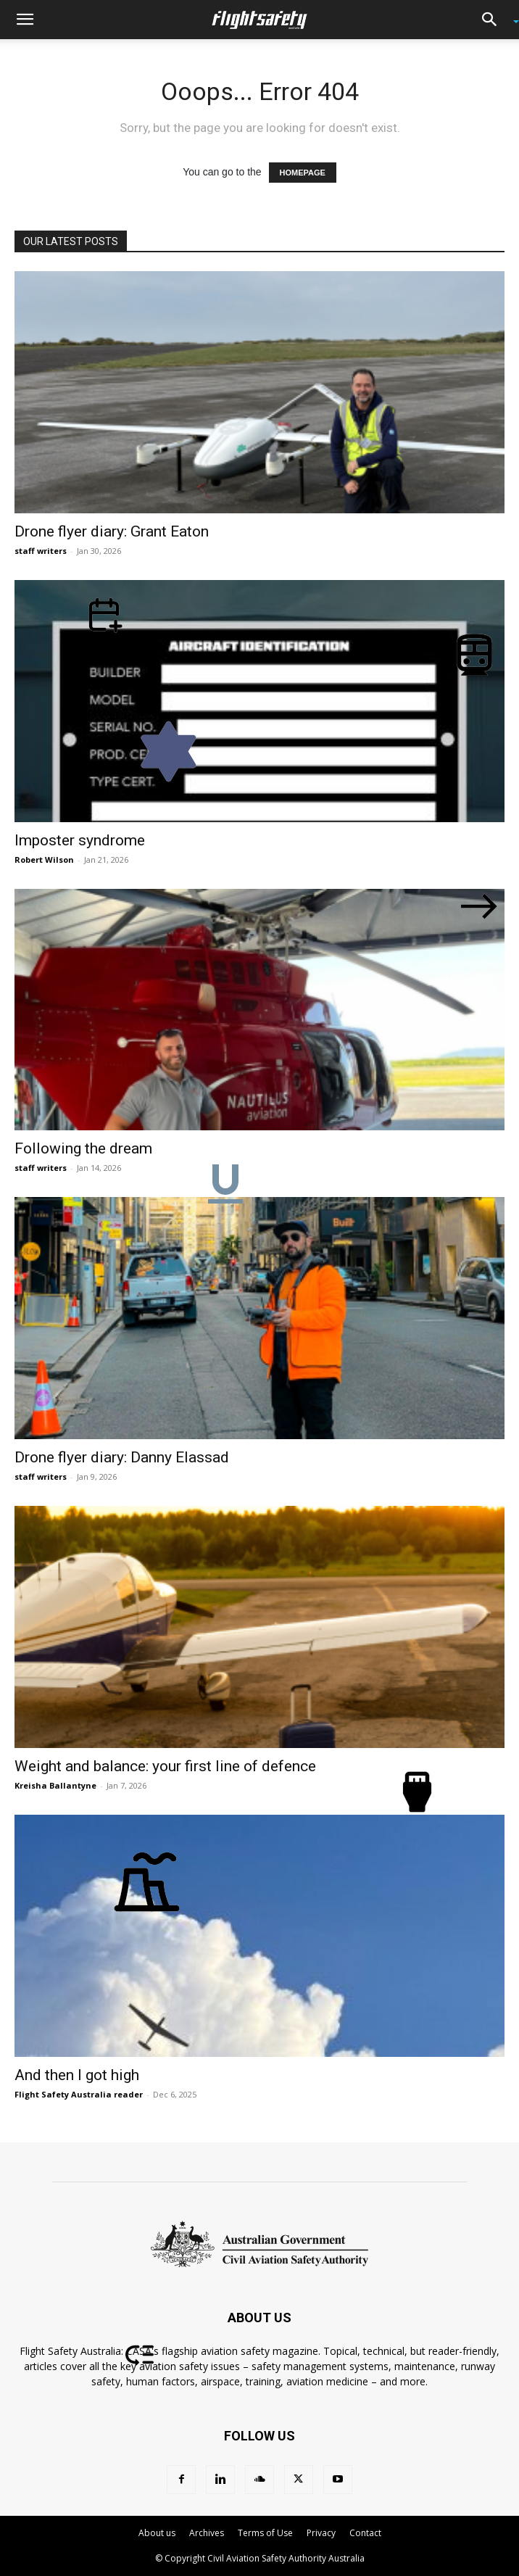 The height and width of the screenshot is (2576, 519). What do you see at coordinates (168, 751) in the screenshot?
I see `indicates jewish or hebrew content` at bounding box center [168, 751].